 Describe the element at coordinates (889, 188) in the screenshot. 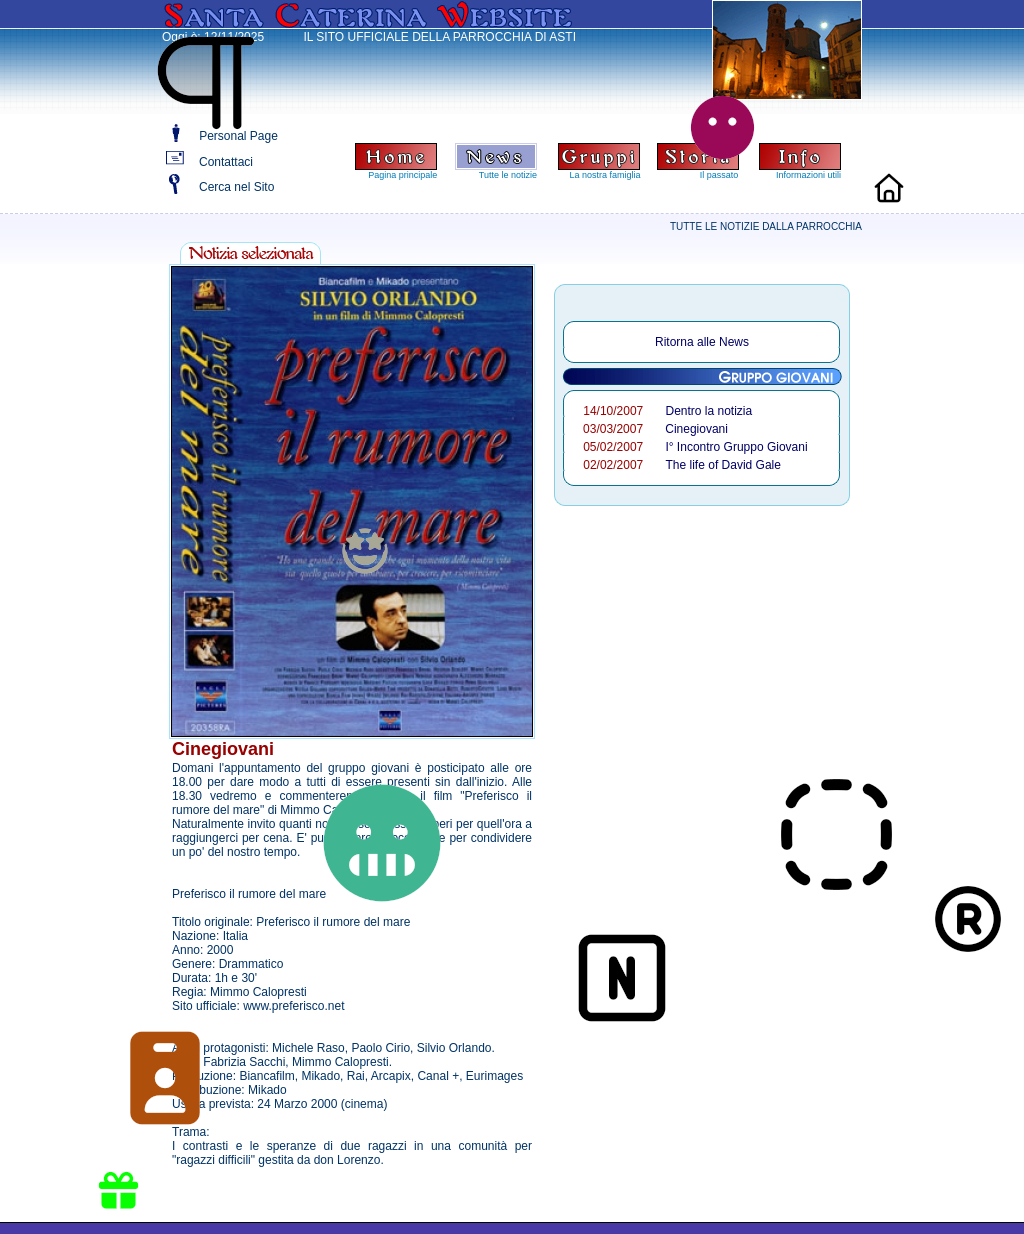

I see `navigate to home screen` at that location.